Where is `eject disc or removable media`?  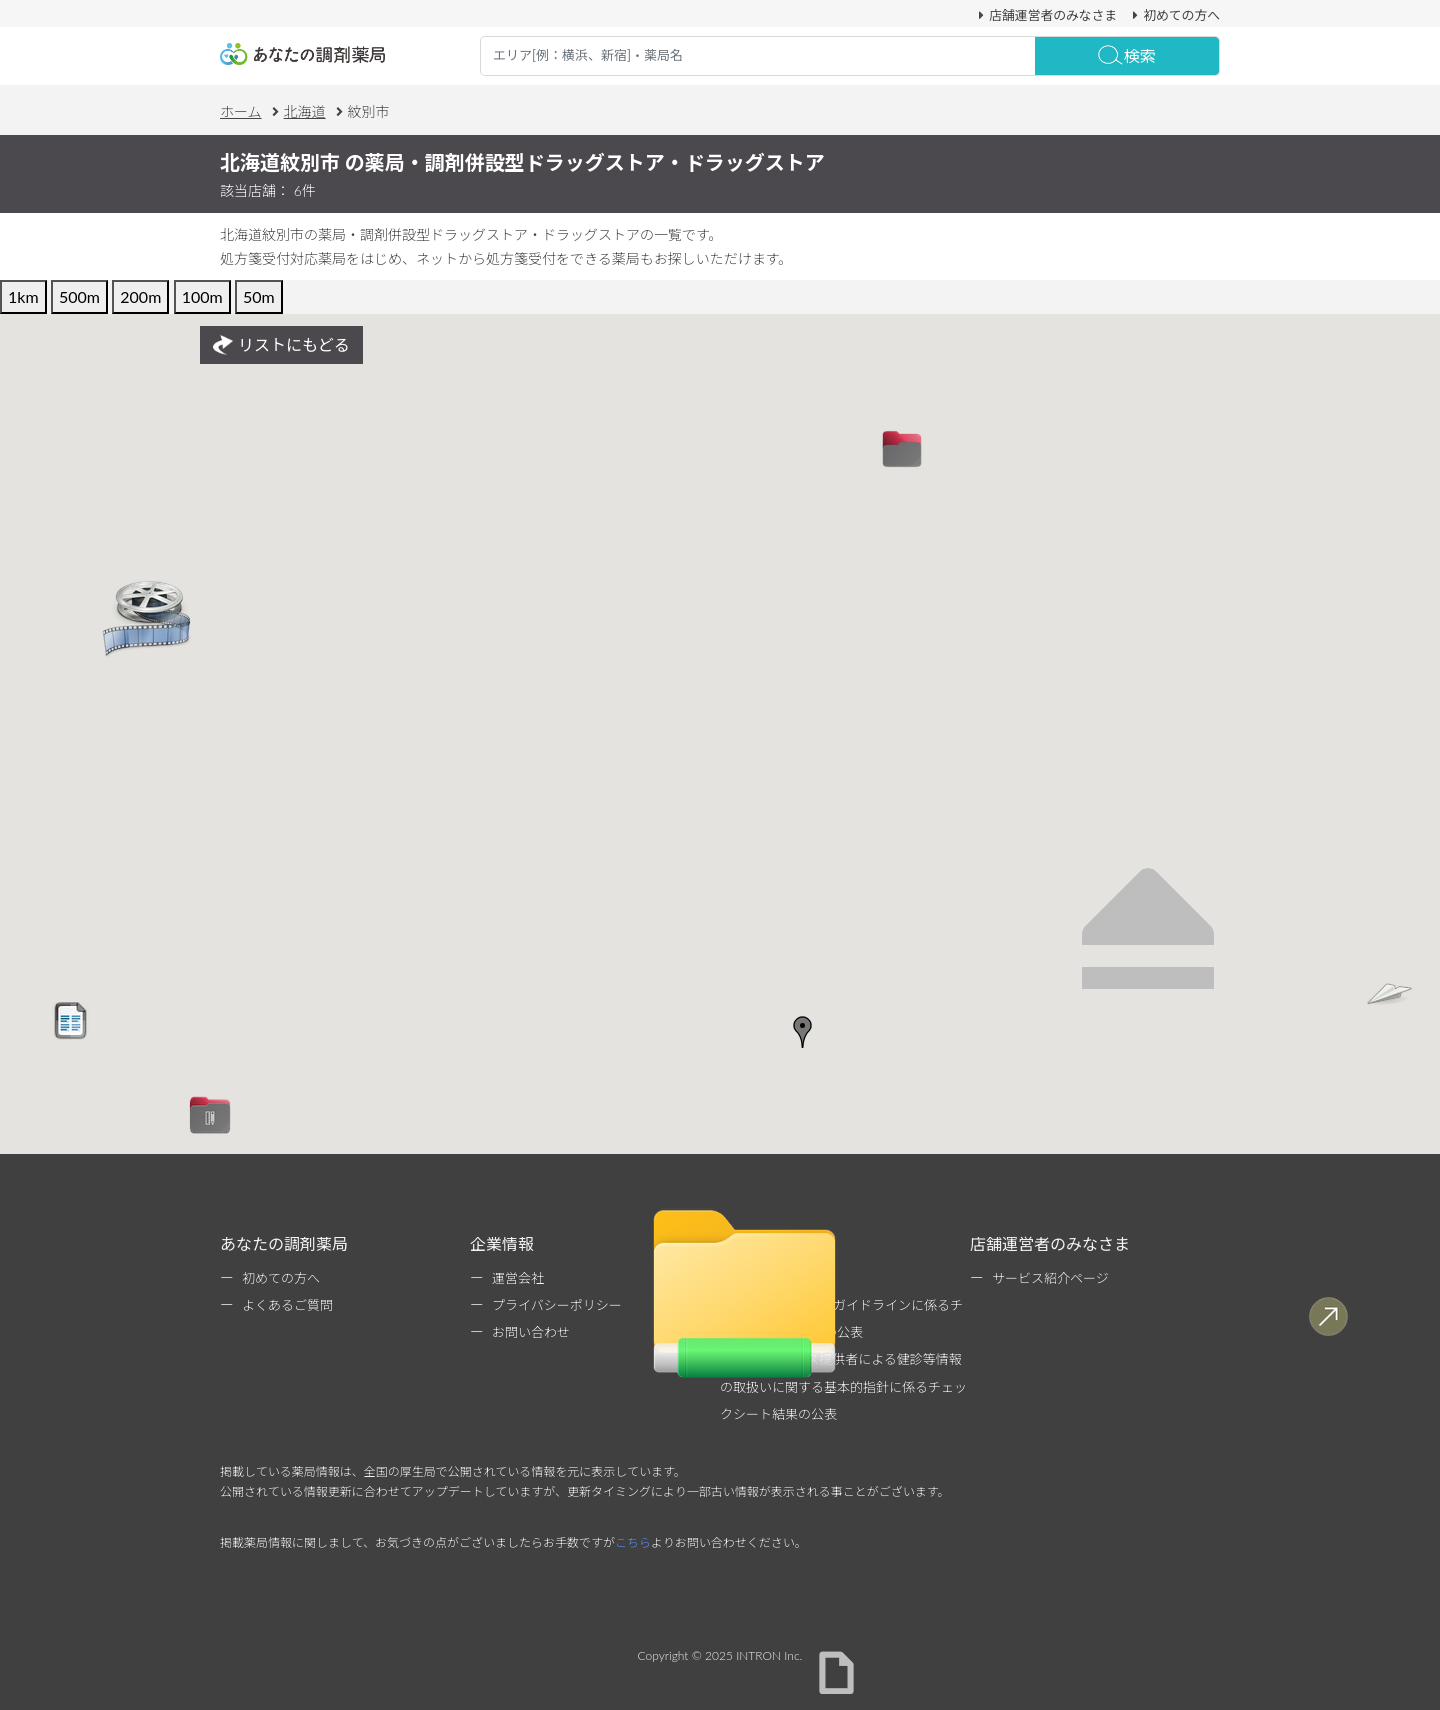 eject disc or removable media is located at coordinates (1148, 934).